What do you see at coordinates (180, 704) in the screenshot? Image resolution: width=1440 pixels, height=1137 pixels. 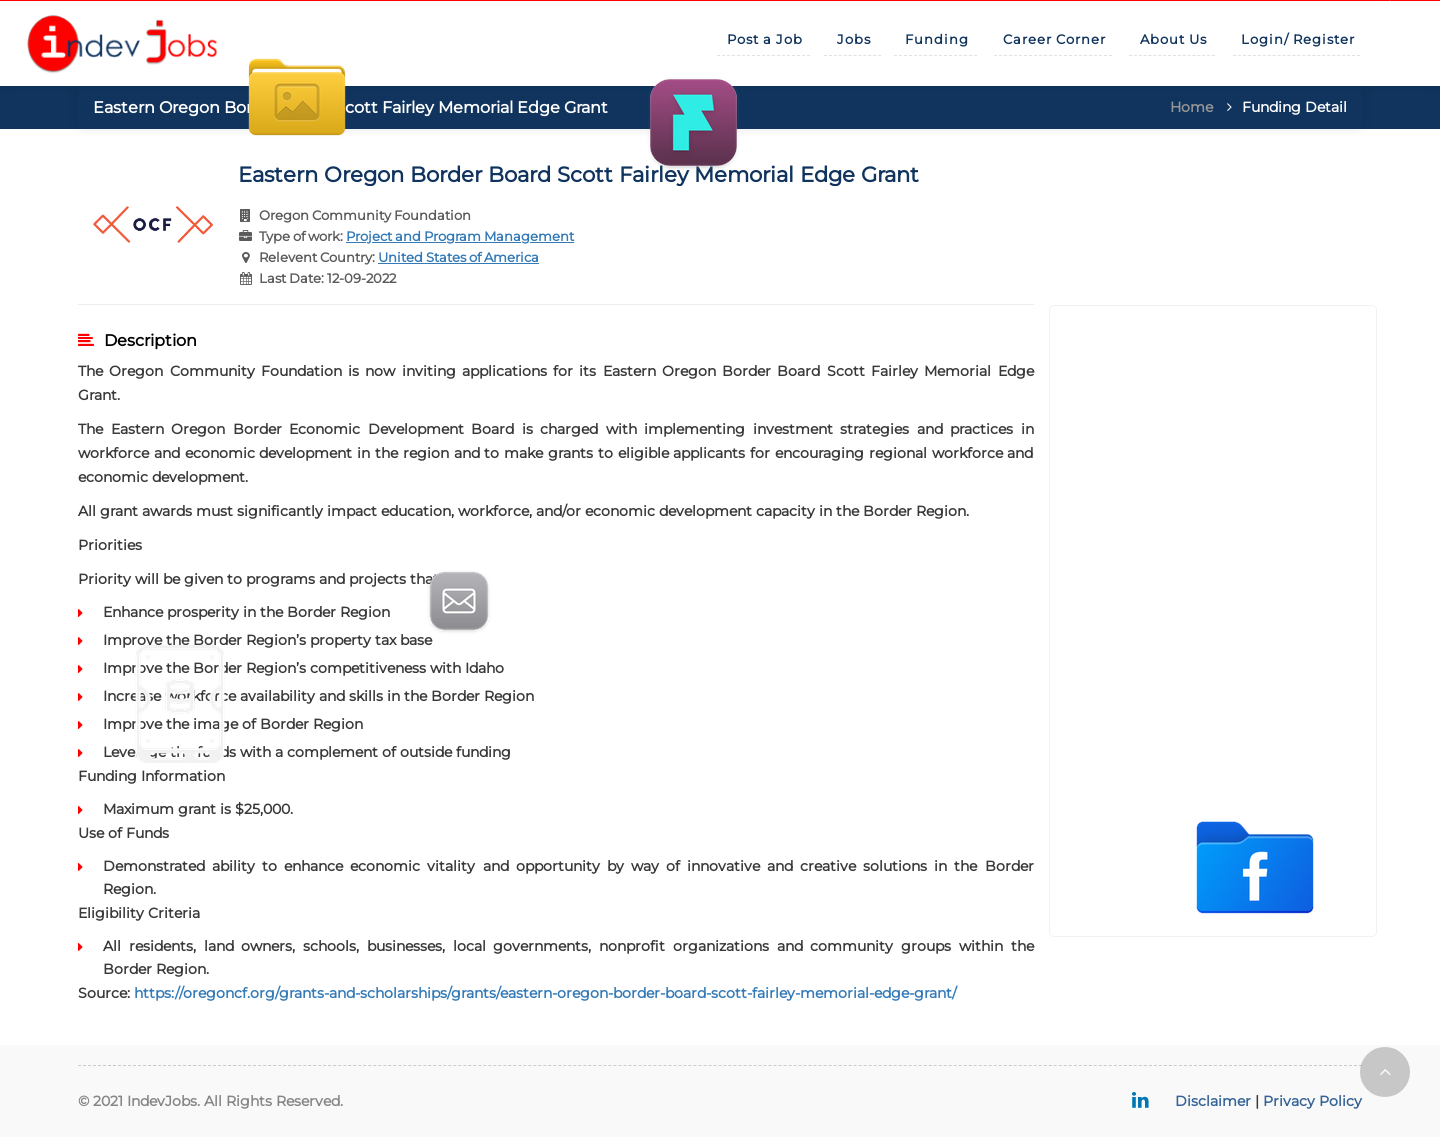 I see `indicates storage quota or disk space limit` at bounding box center [180, 704].